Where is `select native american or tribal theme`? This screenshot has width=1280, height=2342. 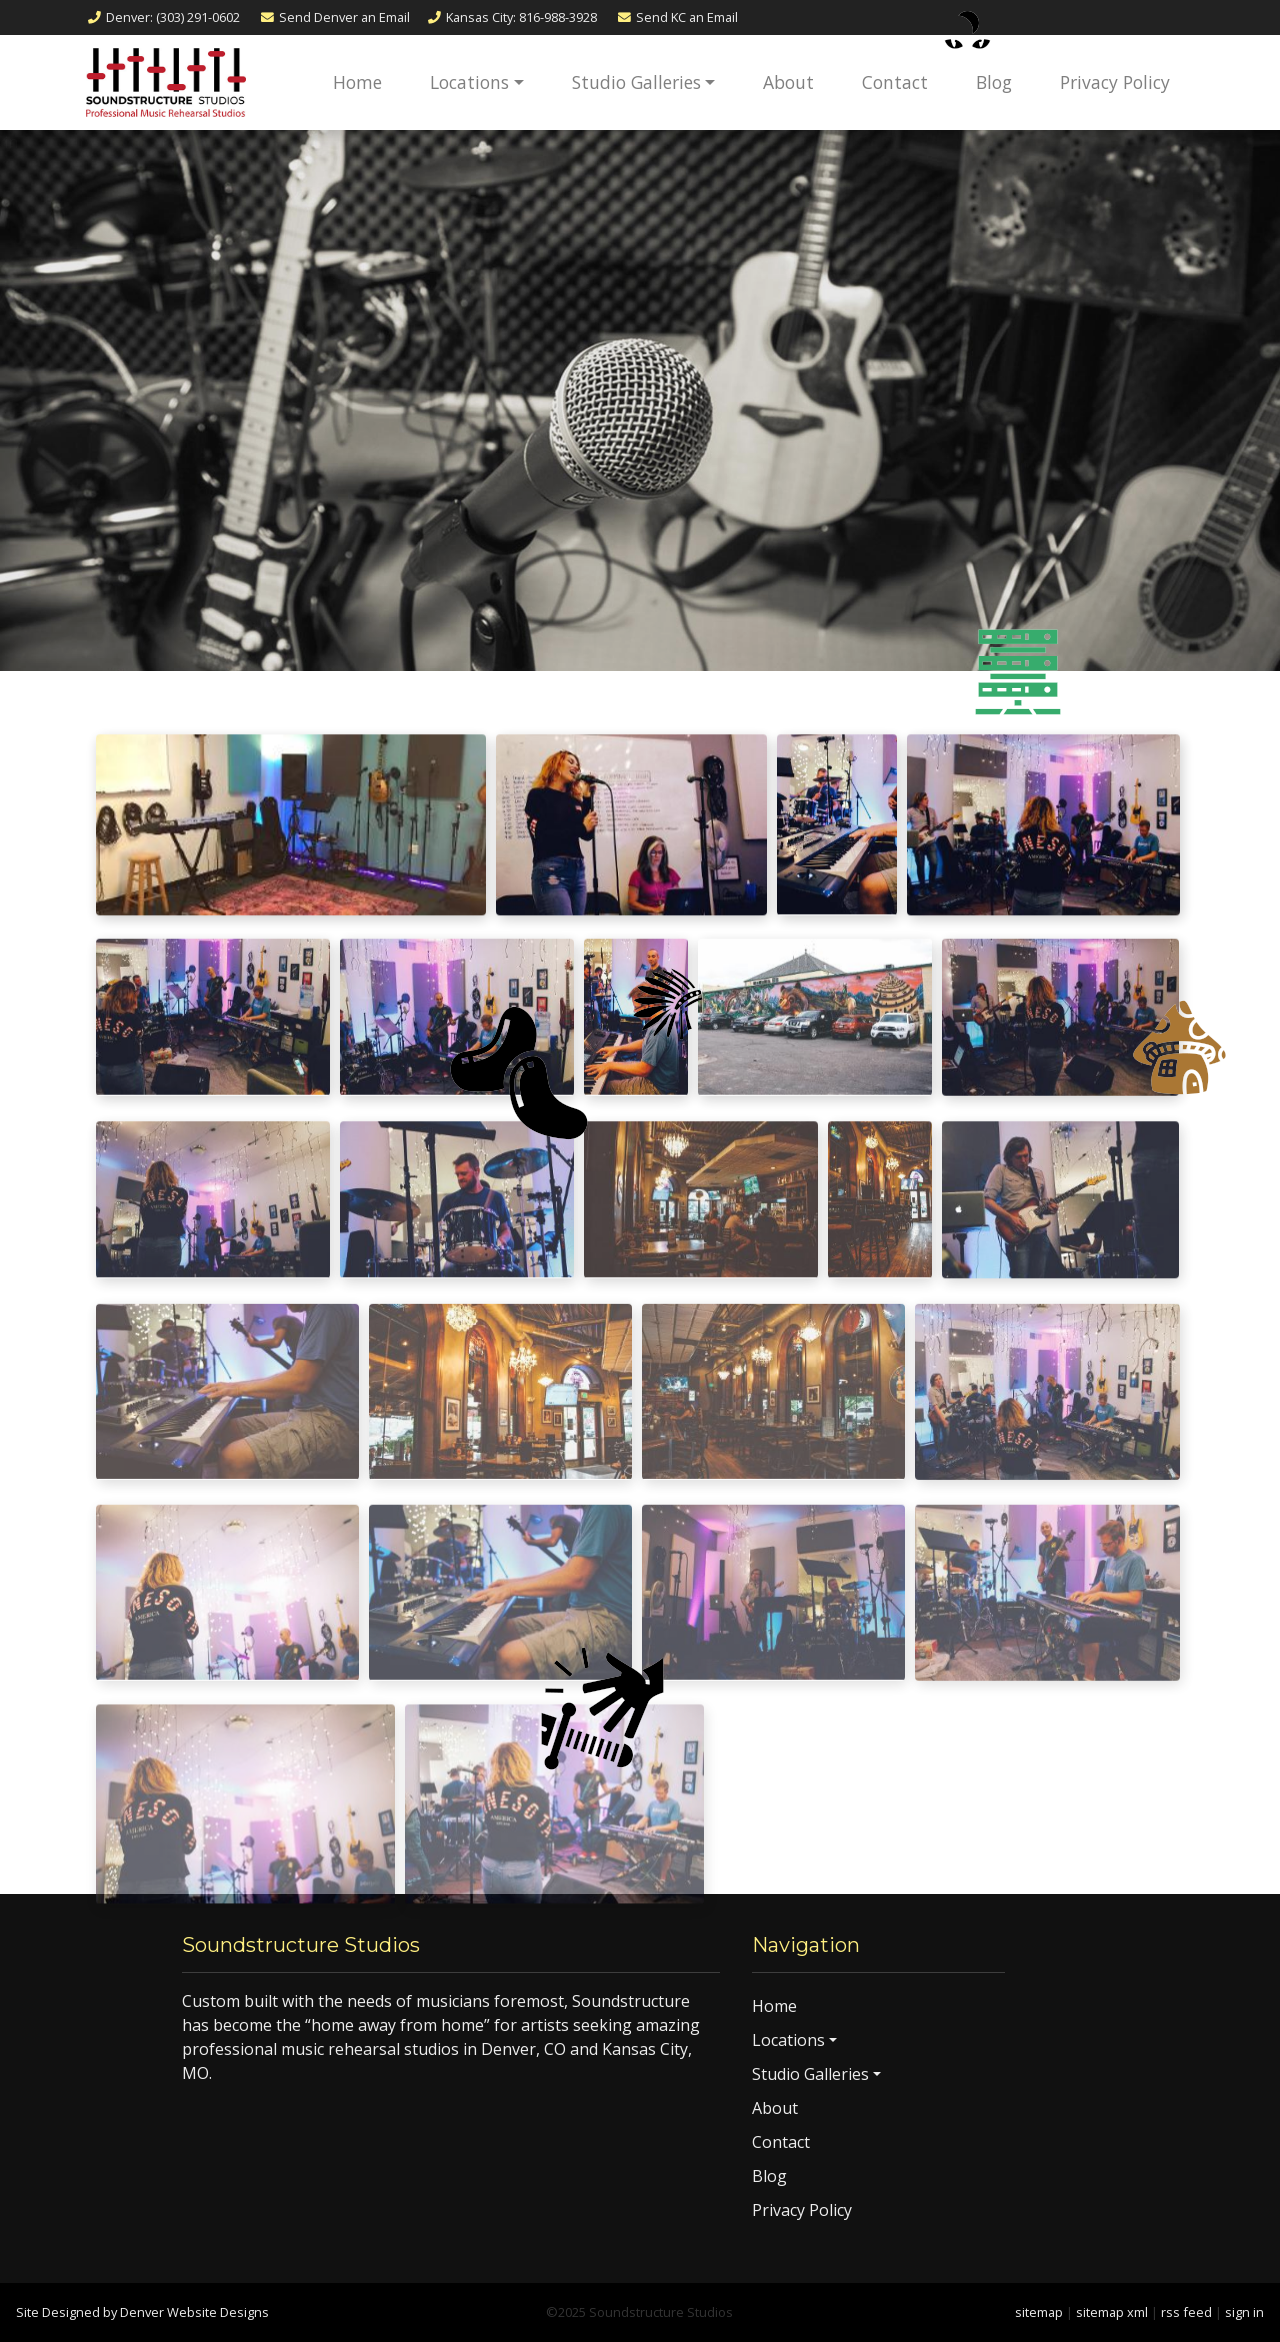
select native american or tribal theme is located at coordinates (668, 1004).